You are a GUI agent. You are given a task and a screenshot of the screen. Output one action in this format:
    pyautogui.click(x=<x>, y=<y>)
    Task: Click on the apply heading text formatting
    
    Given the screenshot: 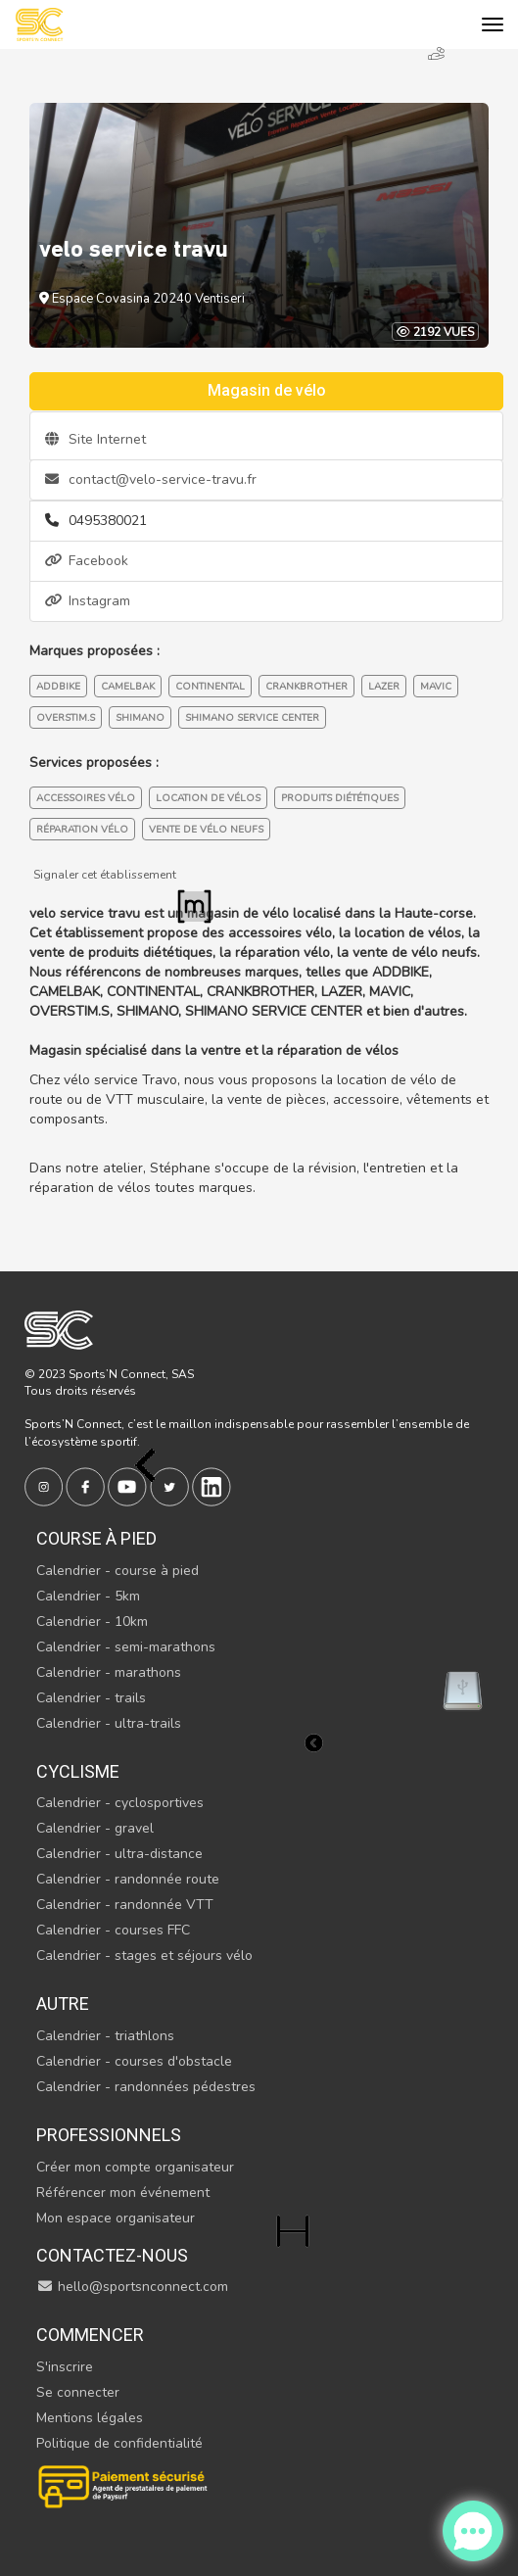 What is the action you would take?
    pyautogui.click(x=293, y=2231)
    